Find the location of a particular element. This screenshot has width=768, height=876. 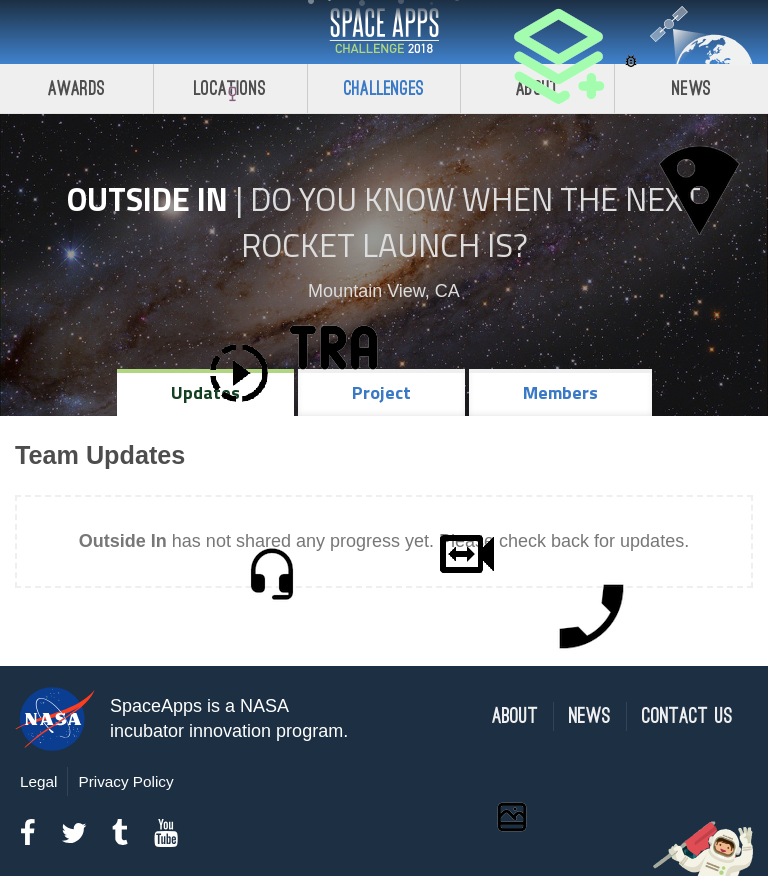

contact customer support is located at coordinates (272, 574).